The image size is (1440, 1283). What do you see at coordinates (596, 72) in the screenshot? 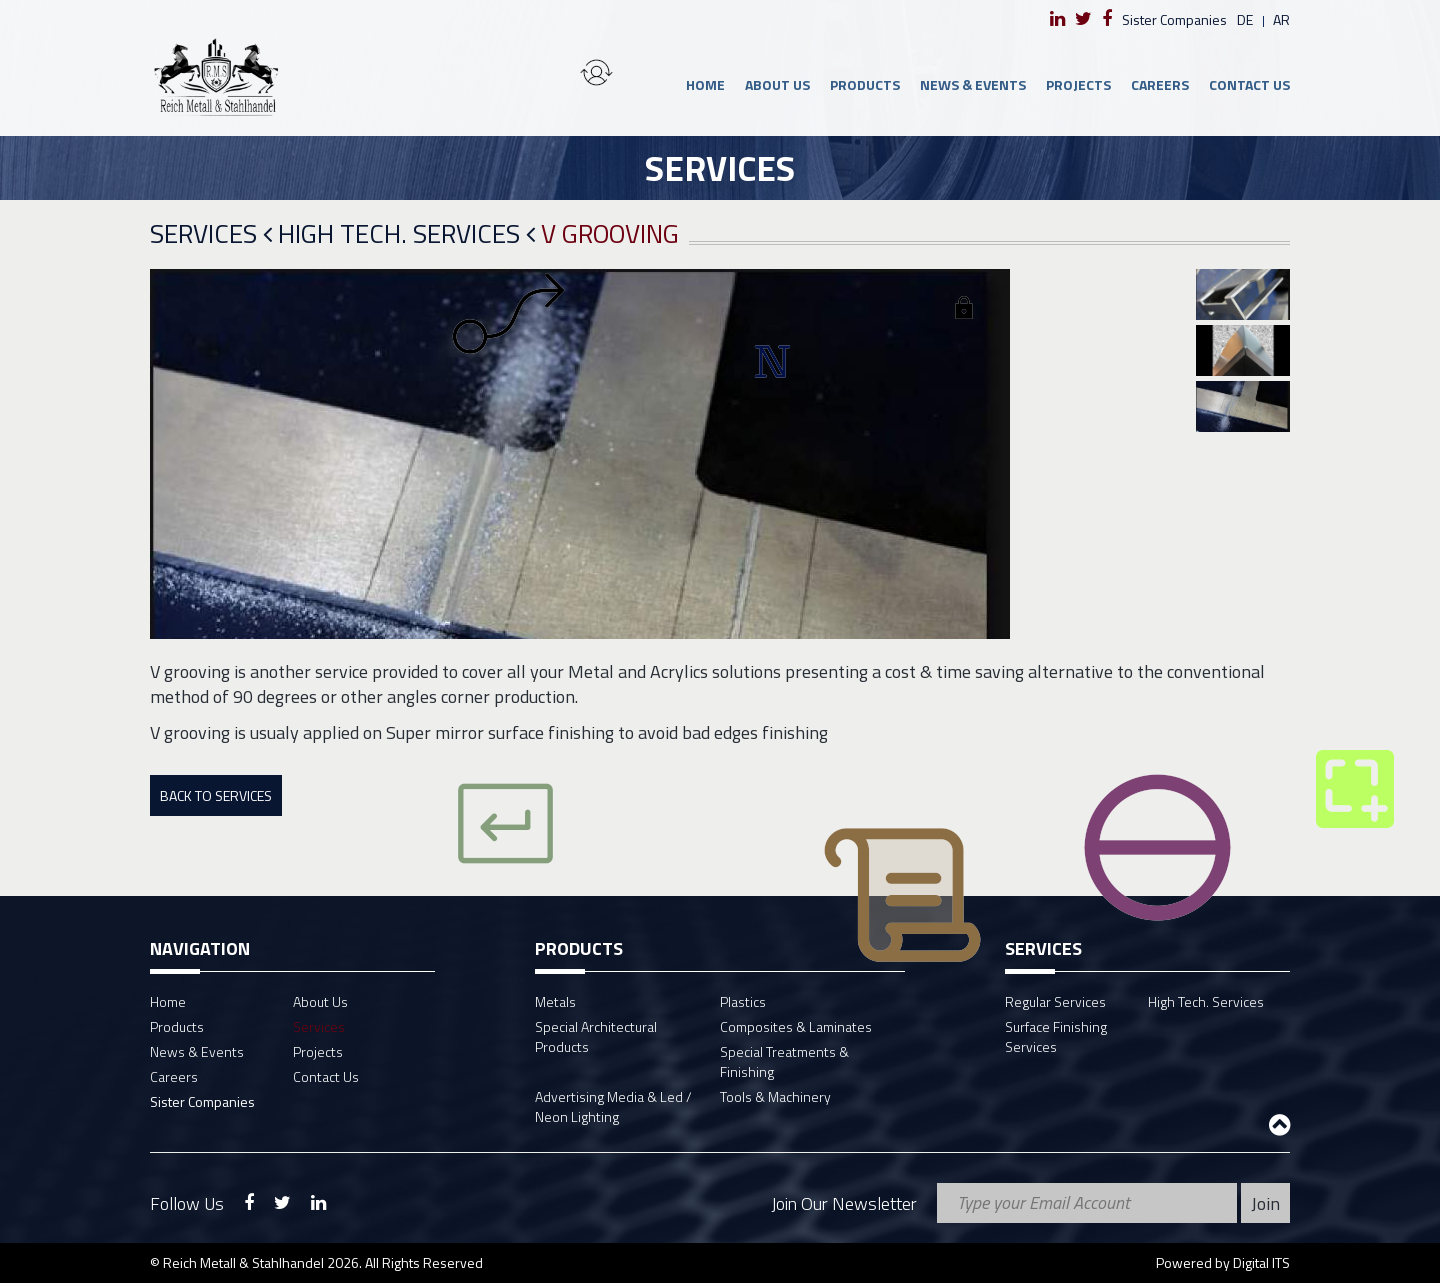
I see `switch between user accounts` at bounding box center [596, 72].